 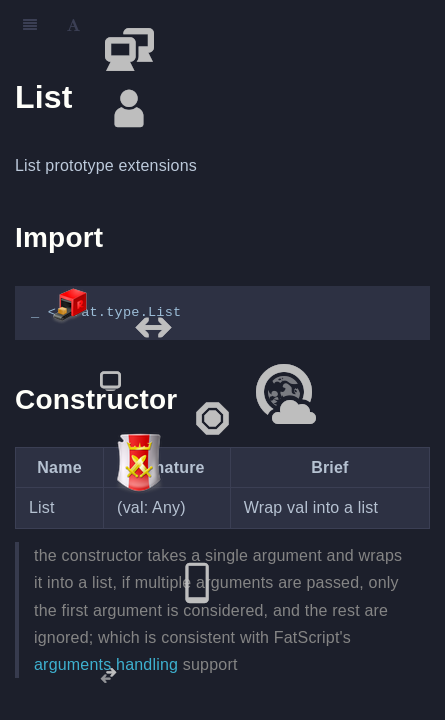 I want to click on view network workgroup computers, so click(x=129, y=49).